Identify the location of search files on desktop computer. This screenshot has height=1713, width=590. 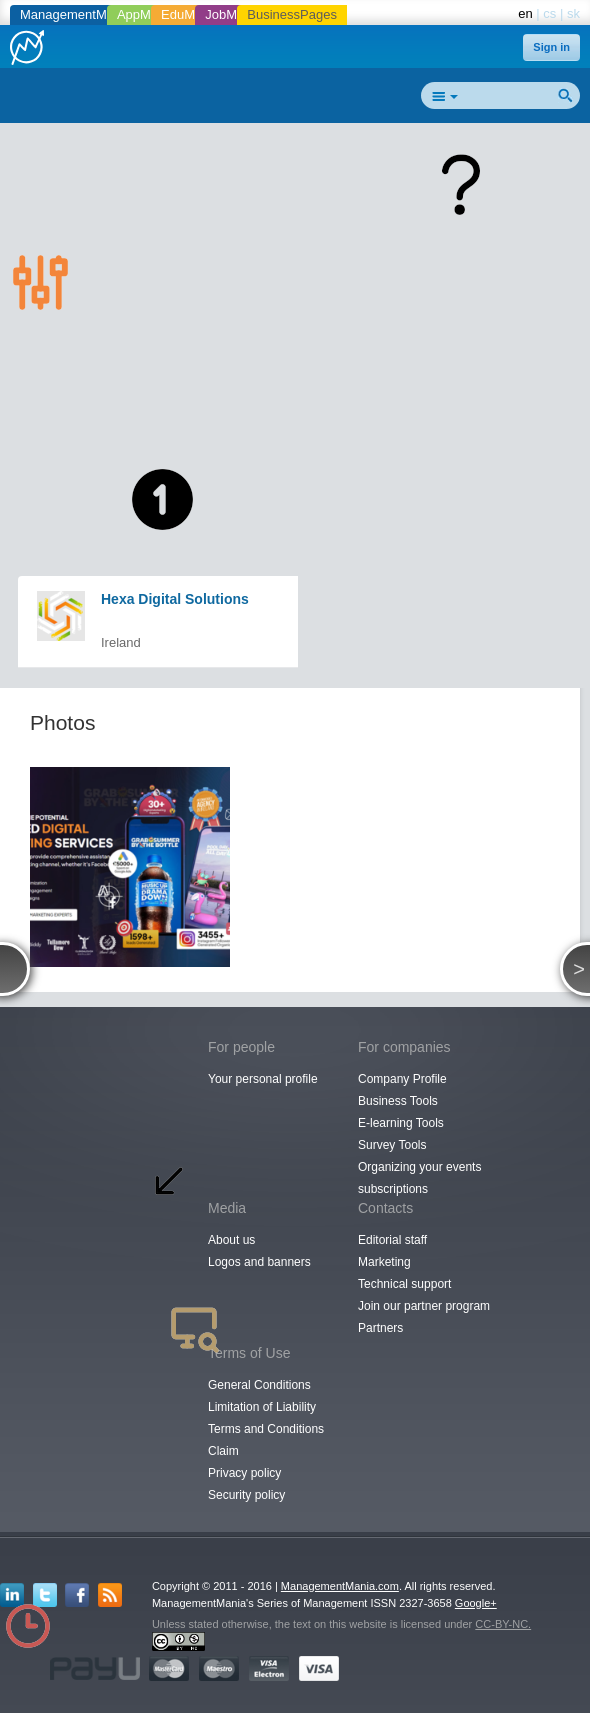
(194, 1328).